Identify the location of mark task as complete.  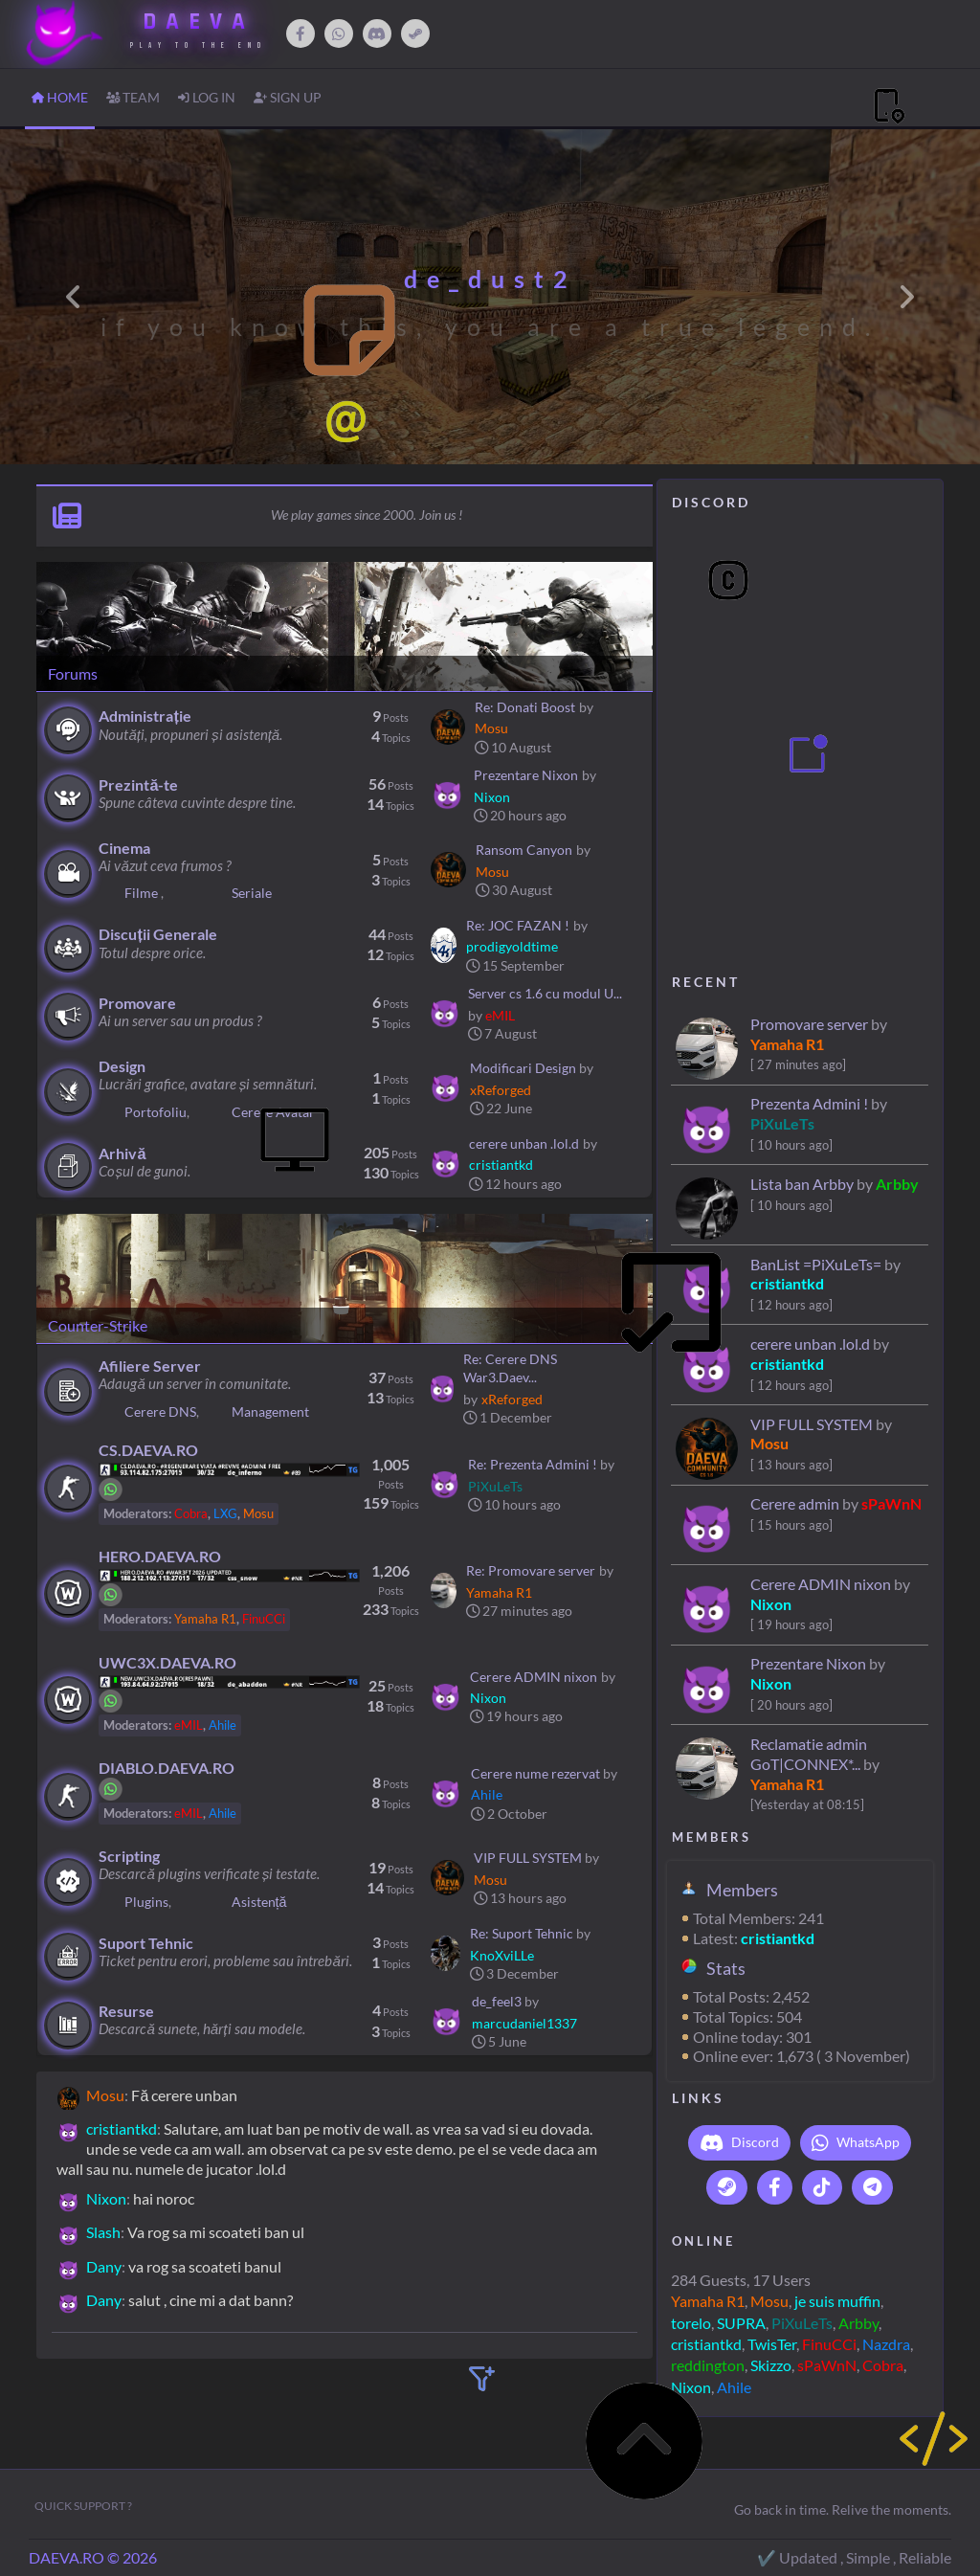
(671, 1302).